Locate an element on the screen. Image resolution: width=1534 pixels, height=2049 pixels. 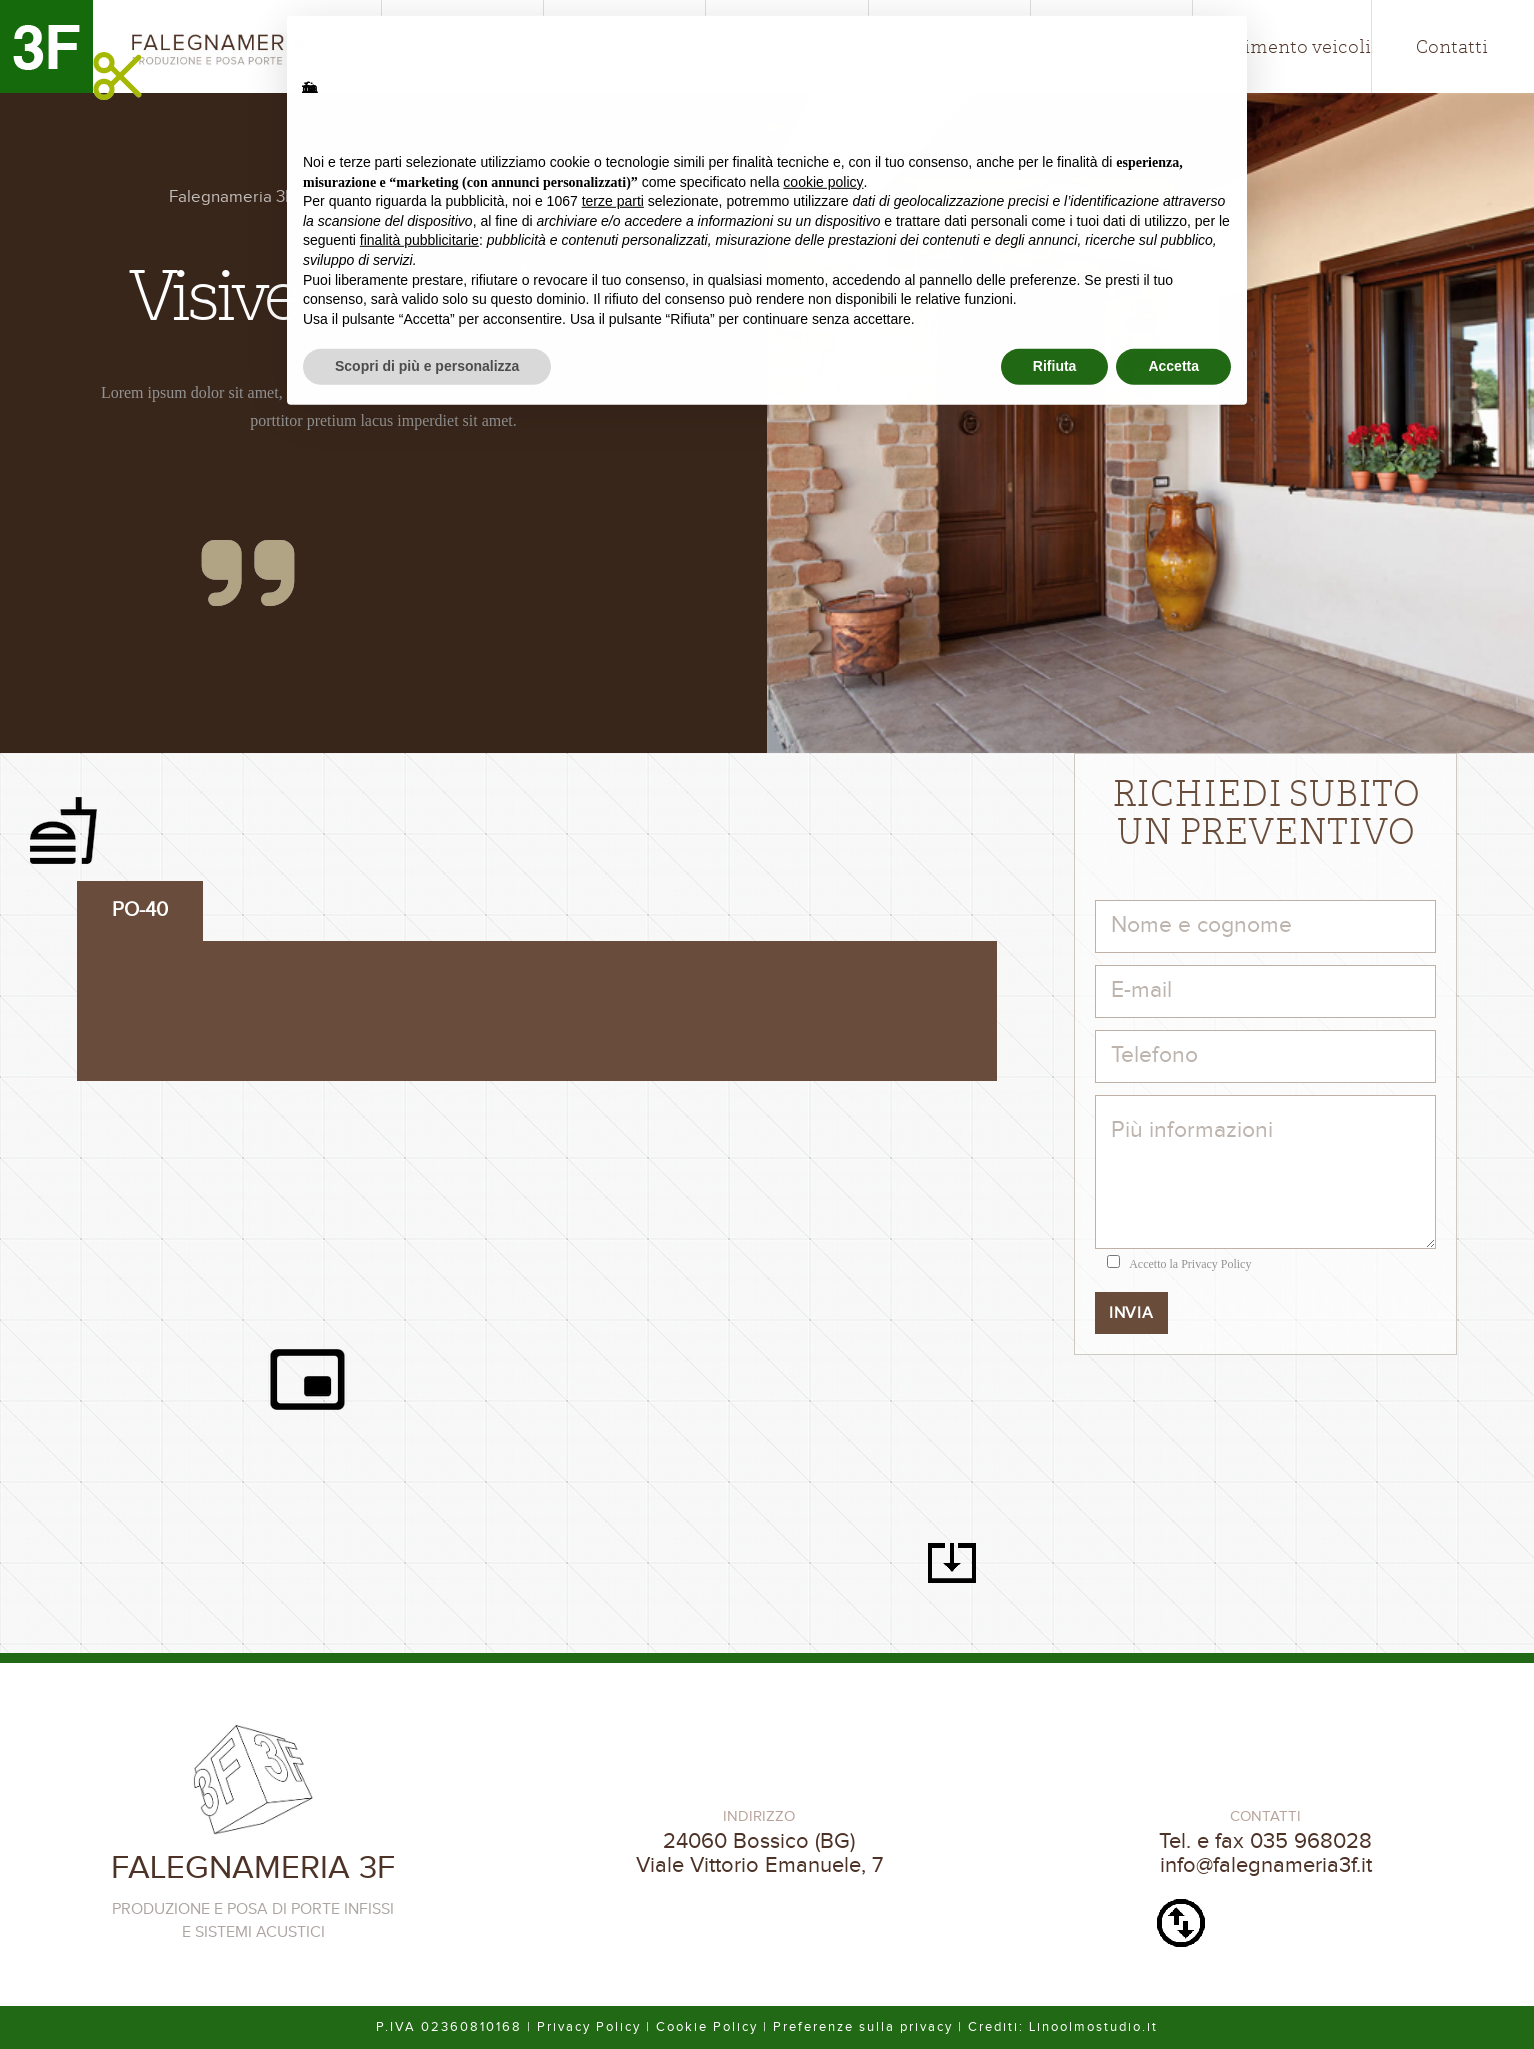
swap or reorder items vertically is located at coordinates (1181, 1923).